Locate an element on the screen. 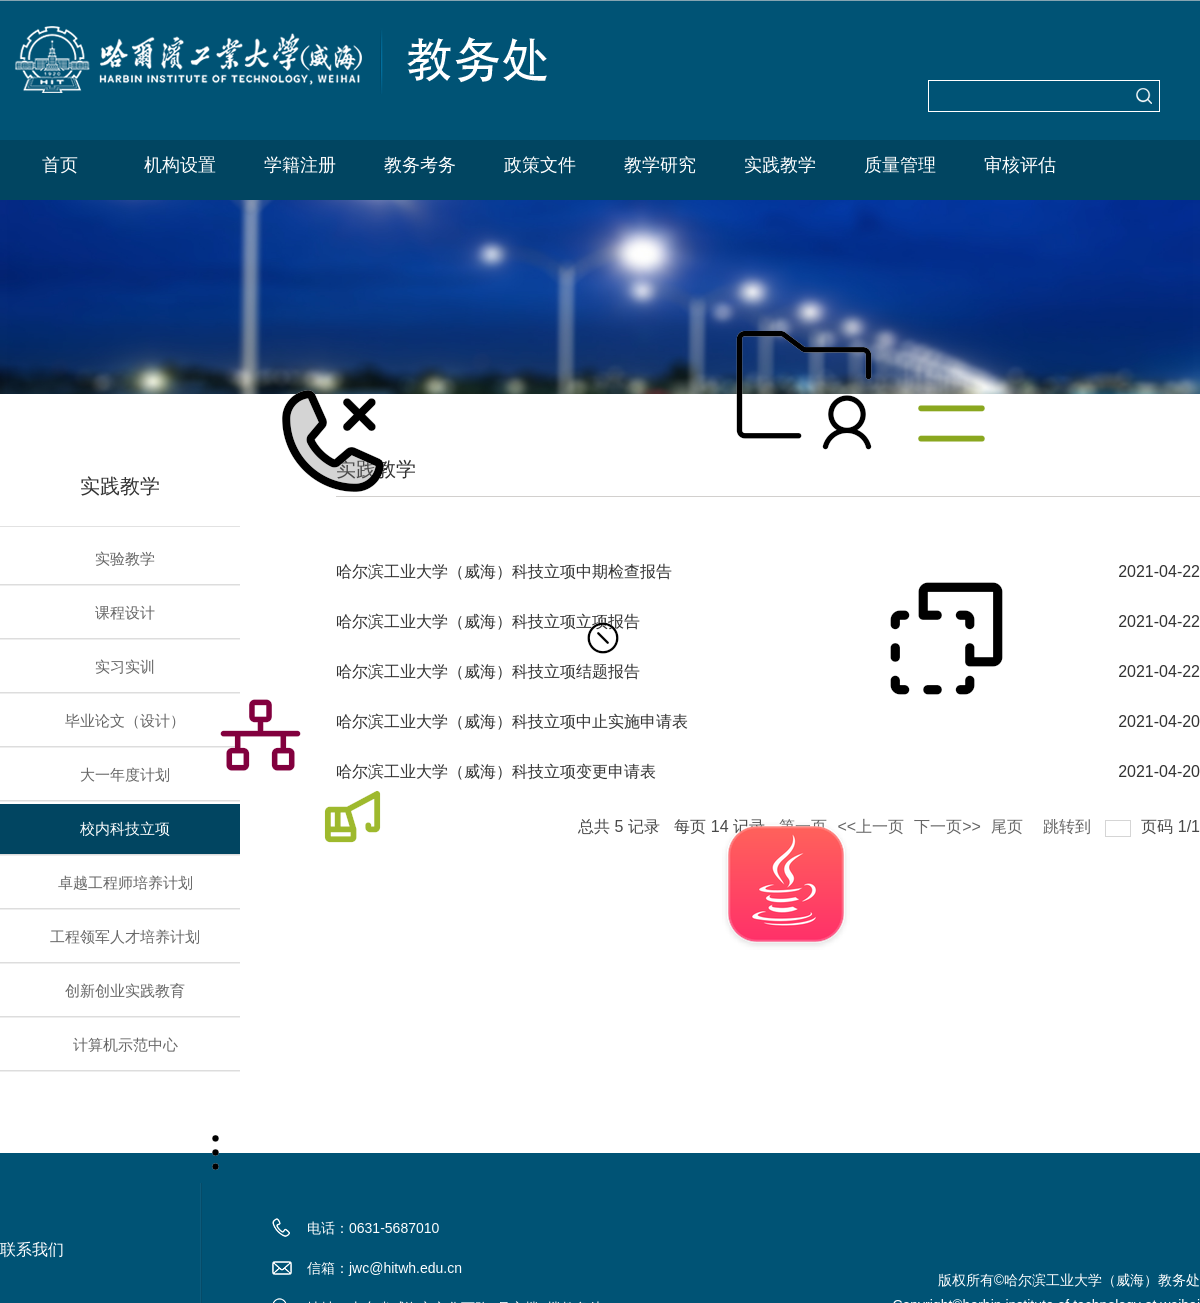 The image size is (1200, 1303). end or decline a phone call is located at coordinates (335, 439).